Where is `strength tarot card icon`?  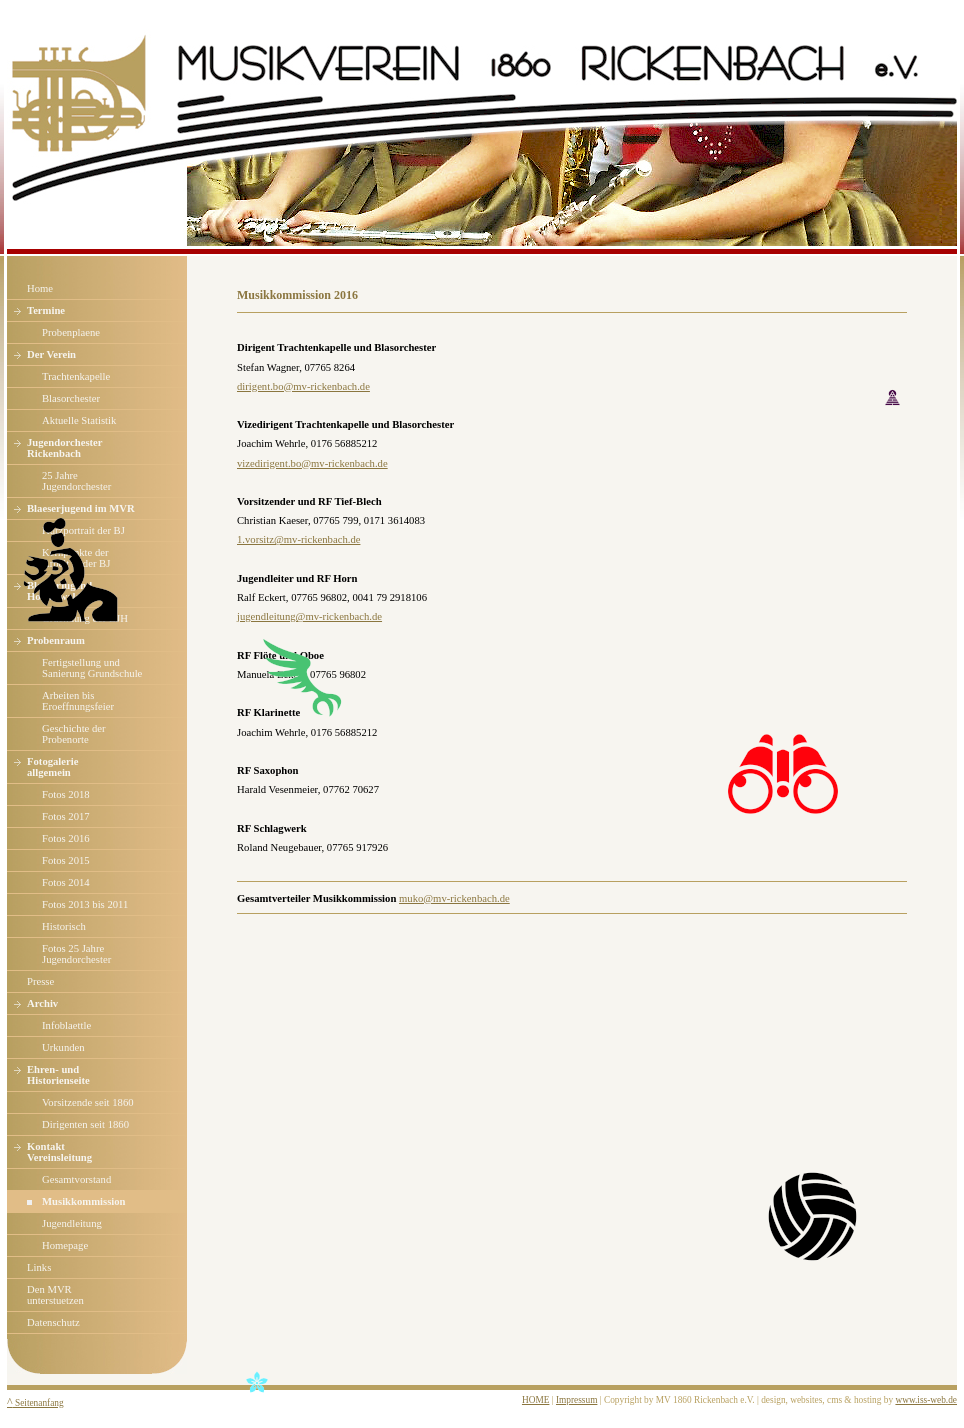 strength tarot card icon is located at coordinates (65, 569).